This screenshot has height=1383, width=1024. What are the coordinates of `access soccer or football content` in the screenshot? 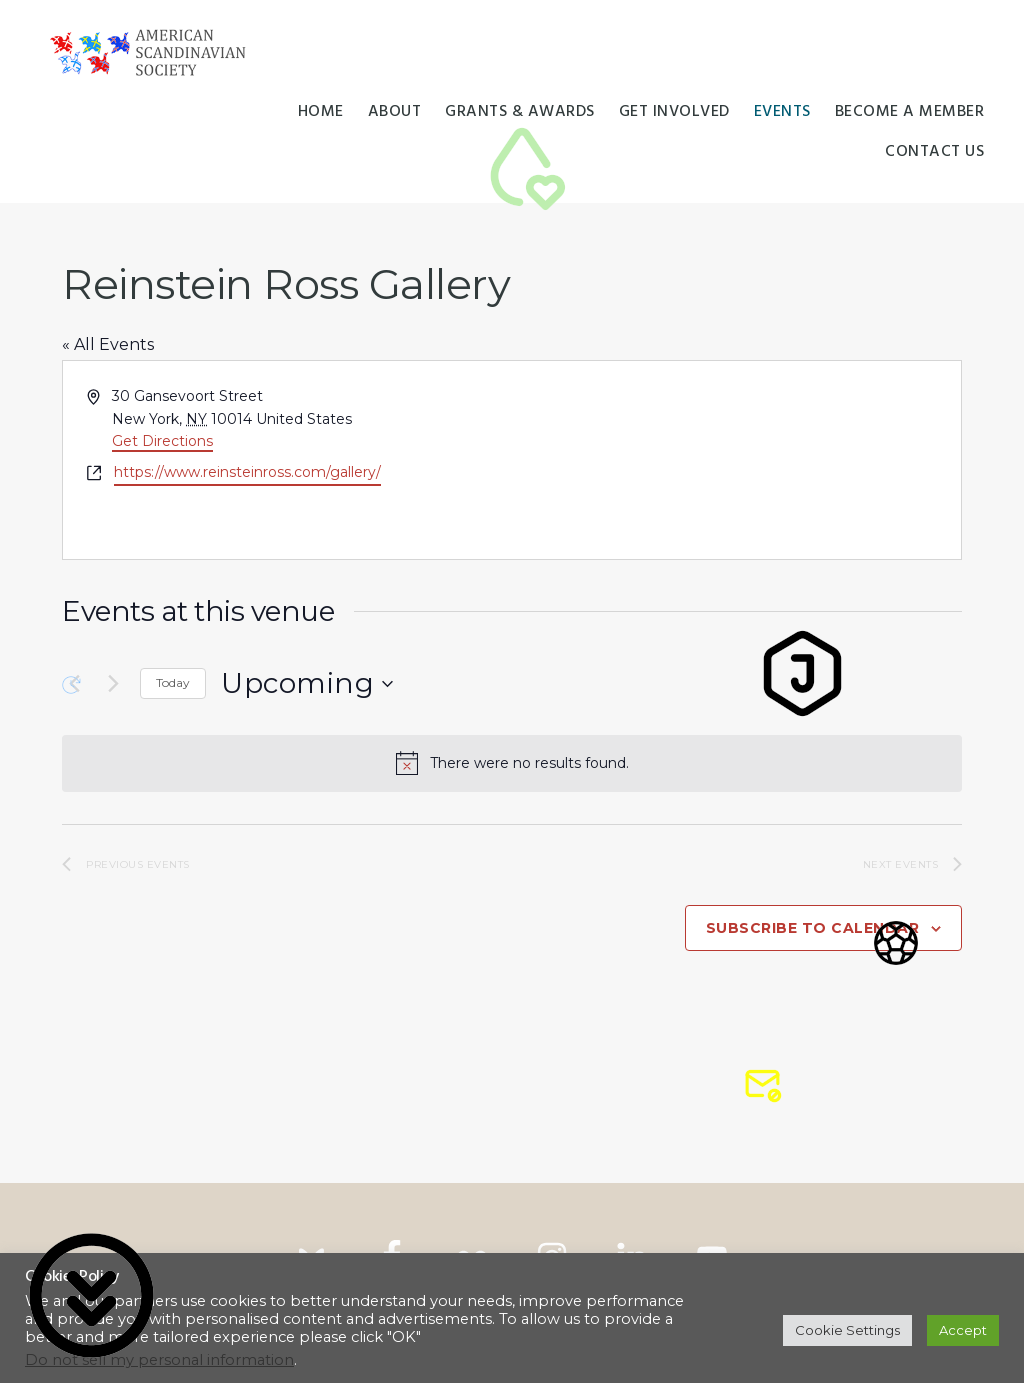 It's located at (896, 943).